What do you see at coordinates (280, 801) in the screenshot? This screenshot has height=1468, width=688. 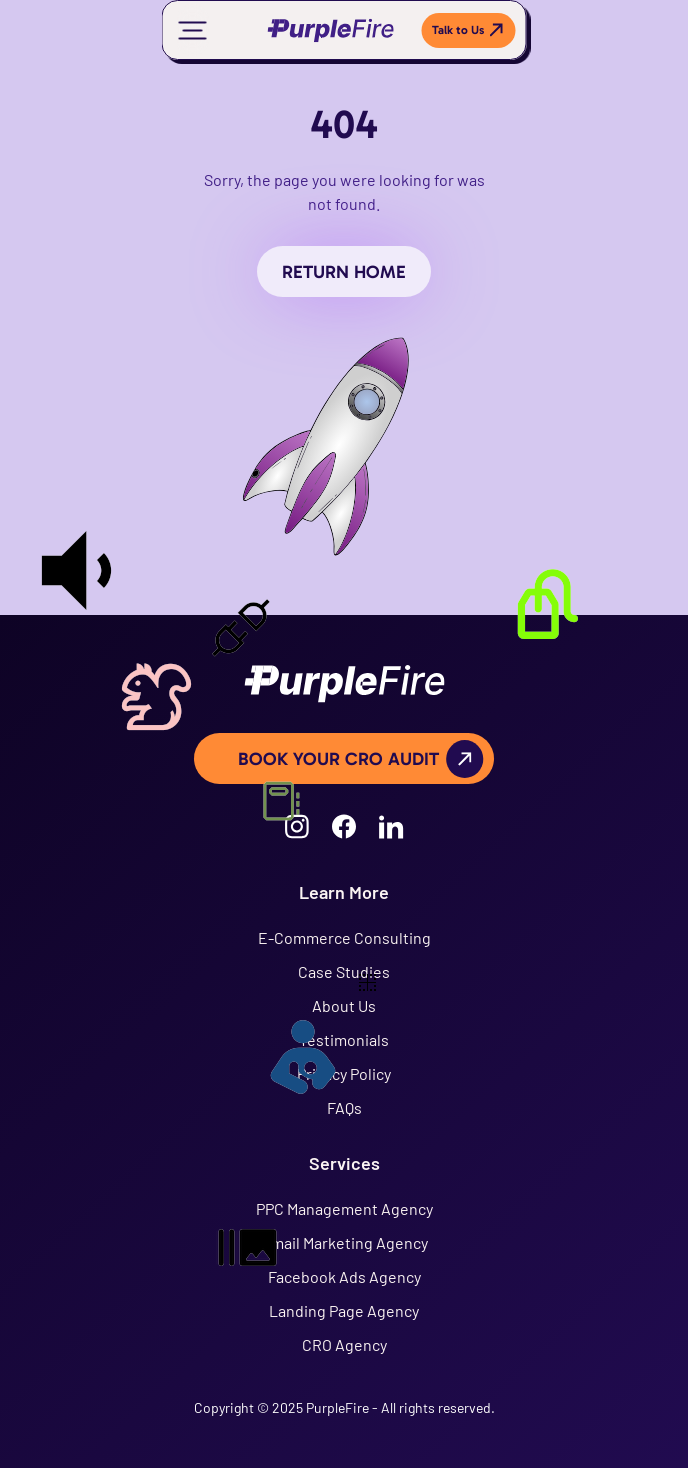 I see `open notebook or journal view` at bounding box center [280, 801].